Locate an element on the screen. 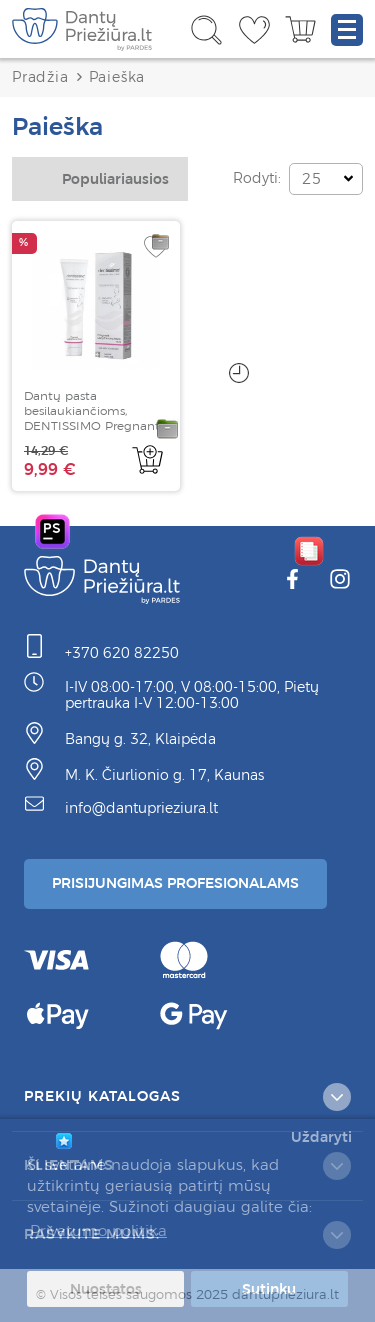 The image size is (375, 1322). open compizconfig settings manager is located at coordinates (64, 1141).